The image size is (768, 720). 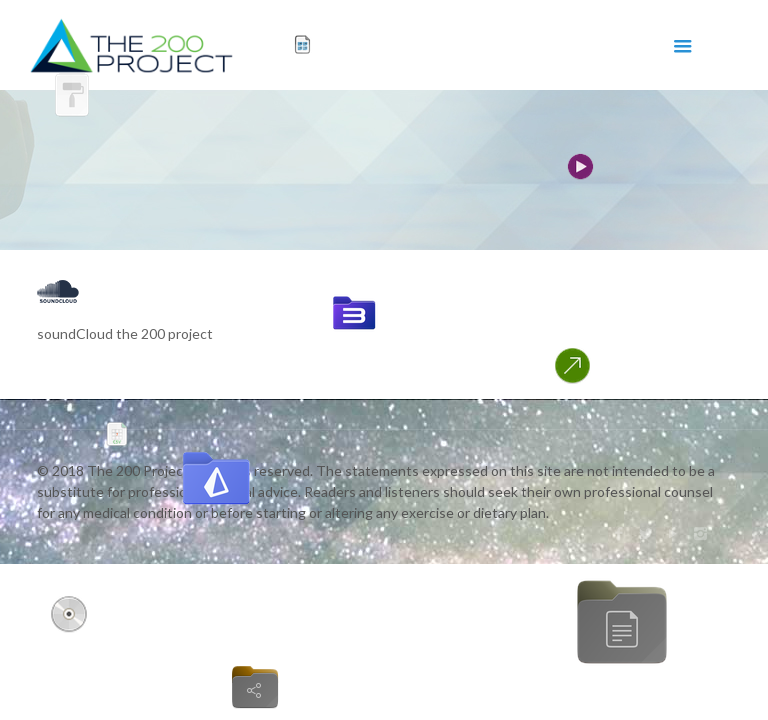 What do you see at coordinates (622, 622) in the screenshot?
I see `open your documents folder` at bounding box center [622, 622].